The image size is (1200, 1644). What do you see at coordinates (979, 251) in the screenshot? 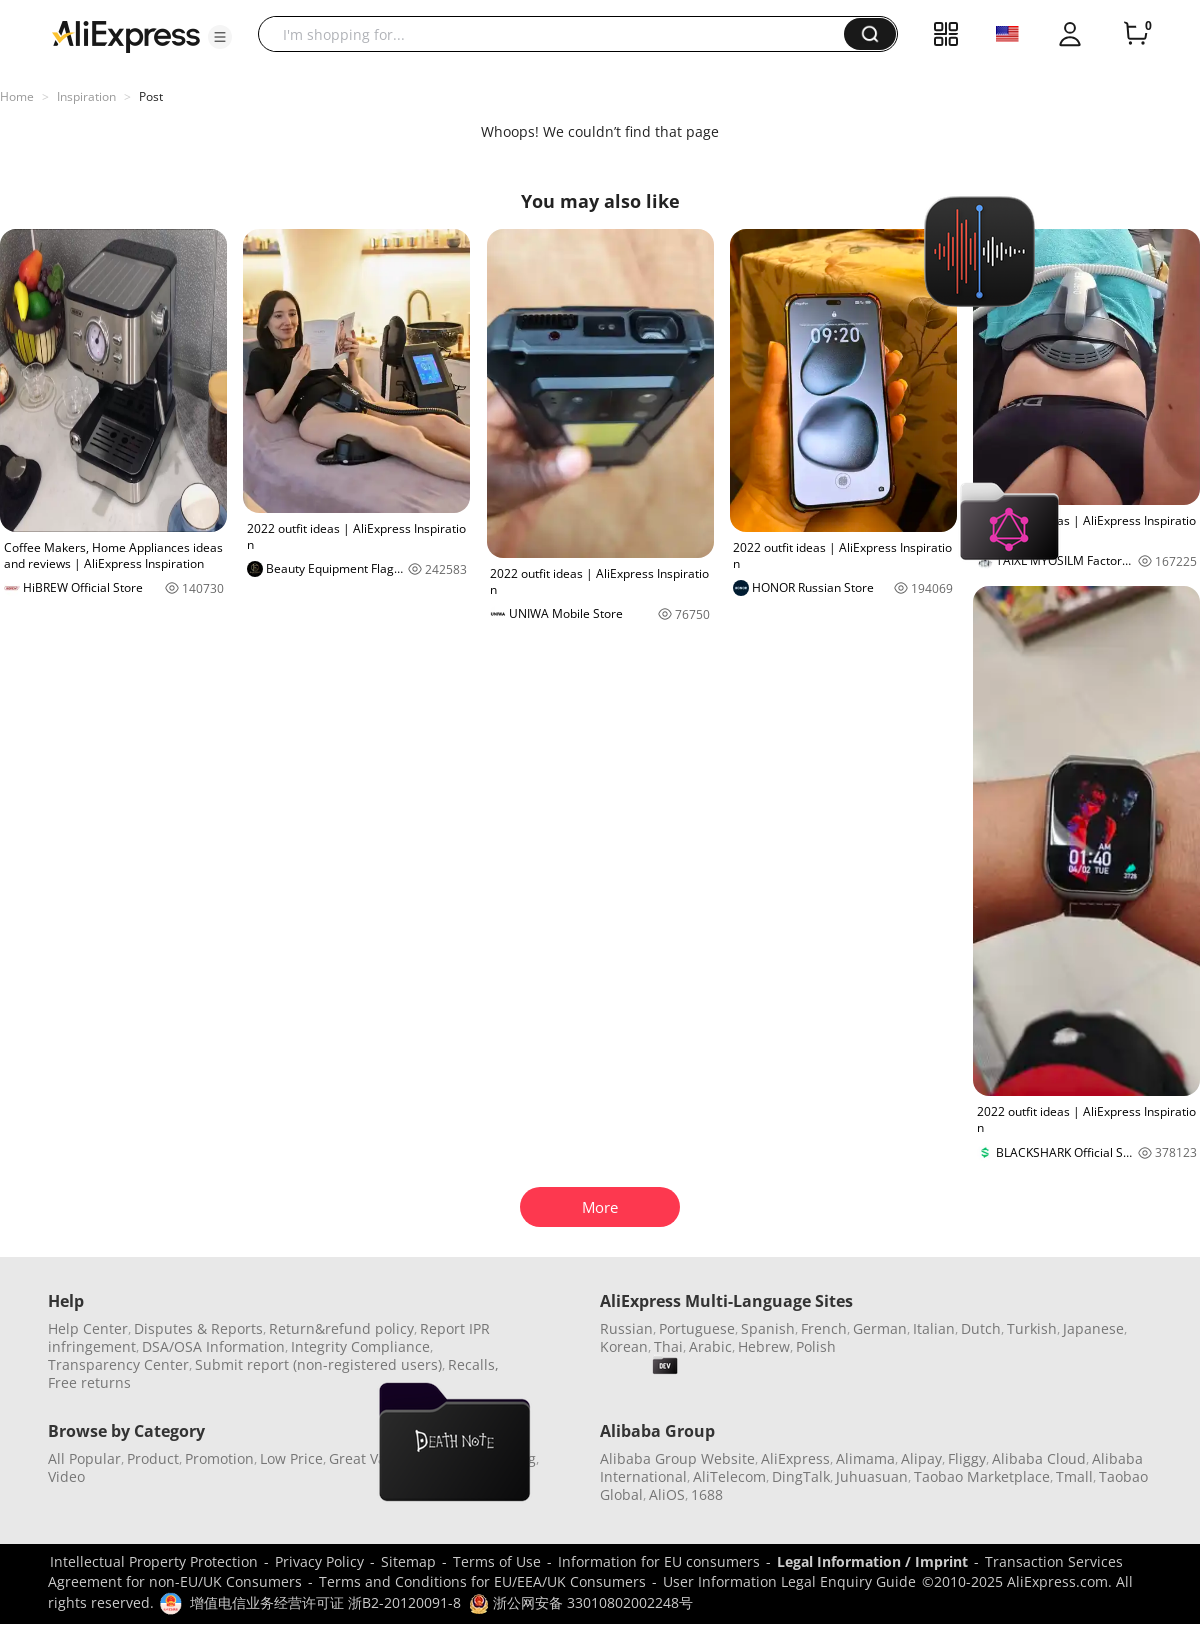
I see `open voice memos app` at bounding box center [979, 251].